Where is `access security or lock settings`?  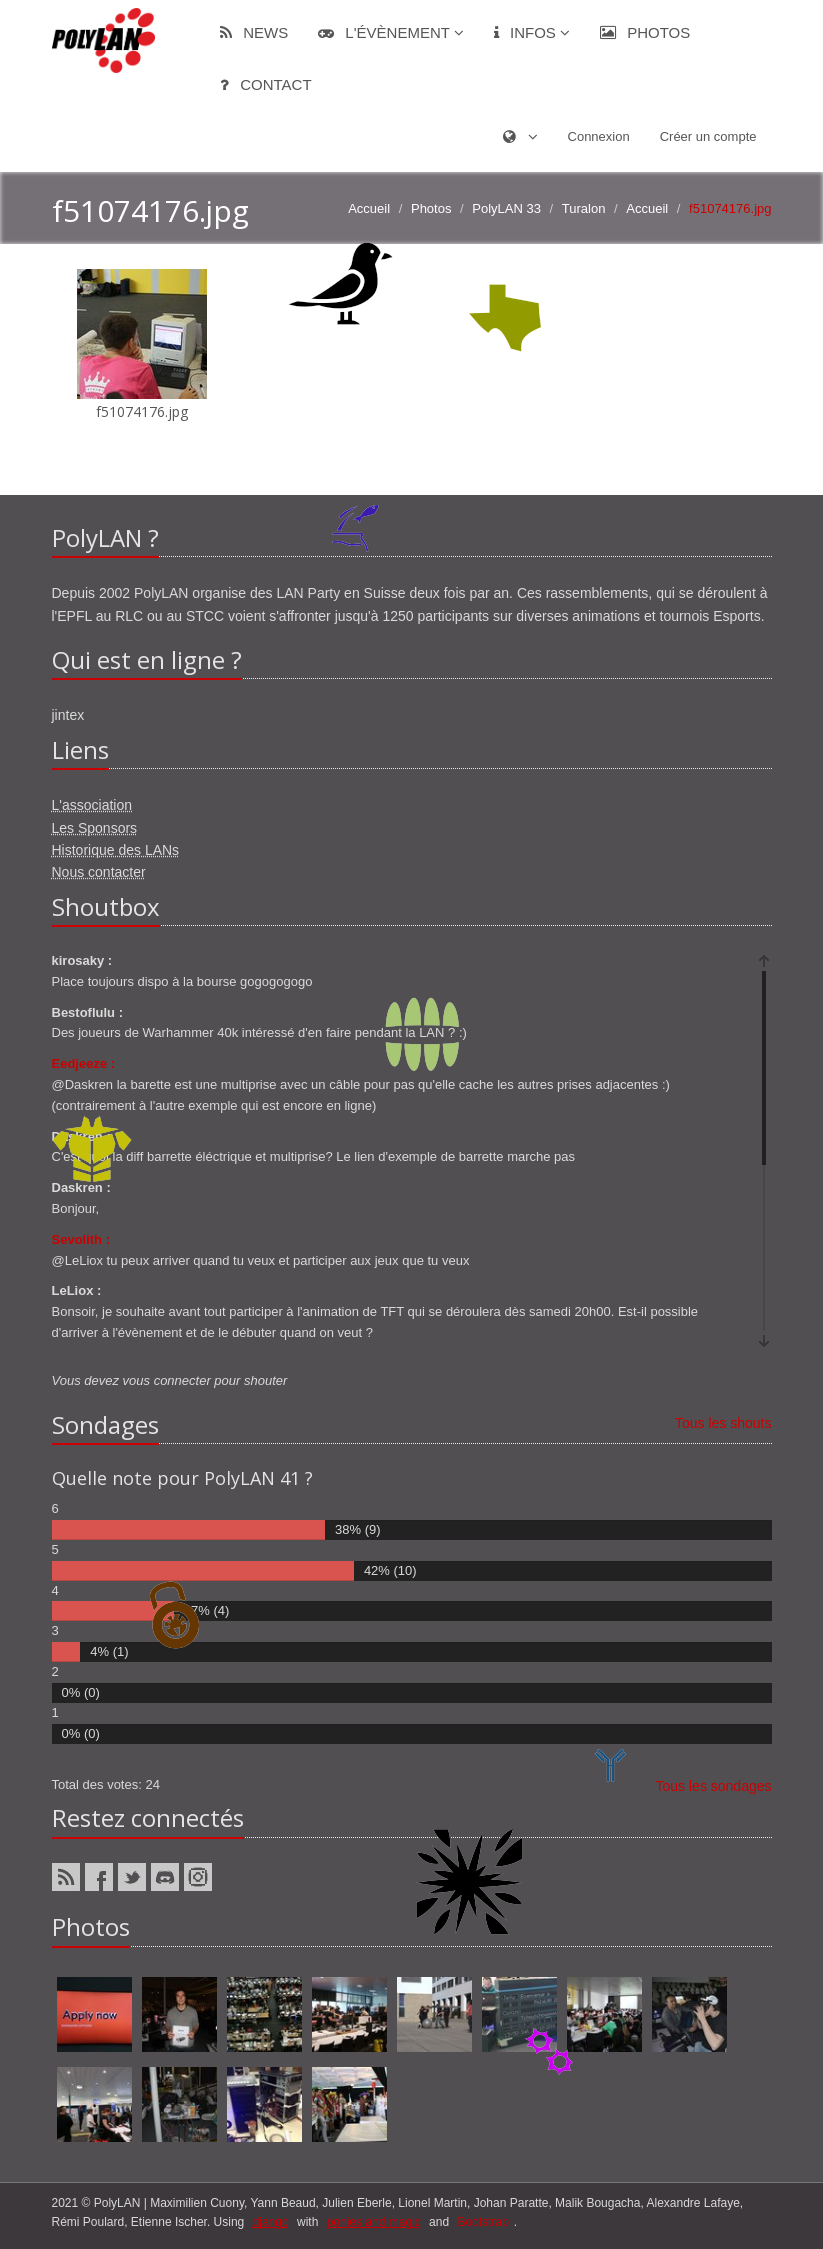
access security or lock settings is located at coordinates (173, 1615).